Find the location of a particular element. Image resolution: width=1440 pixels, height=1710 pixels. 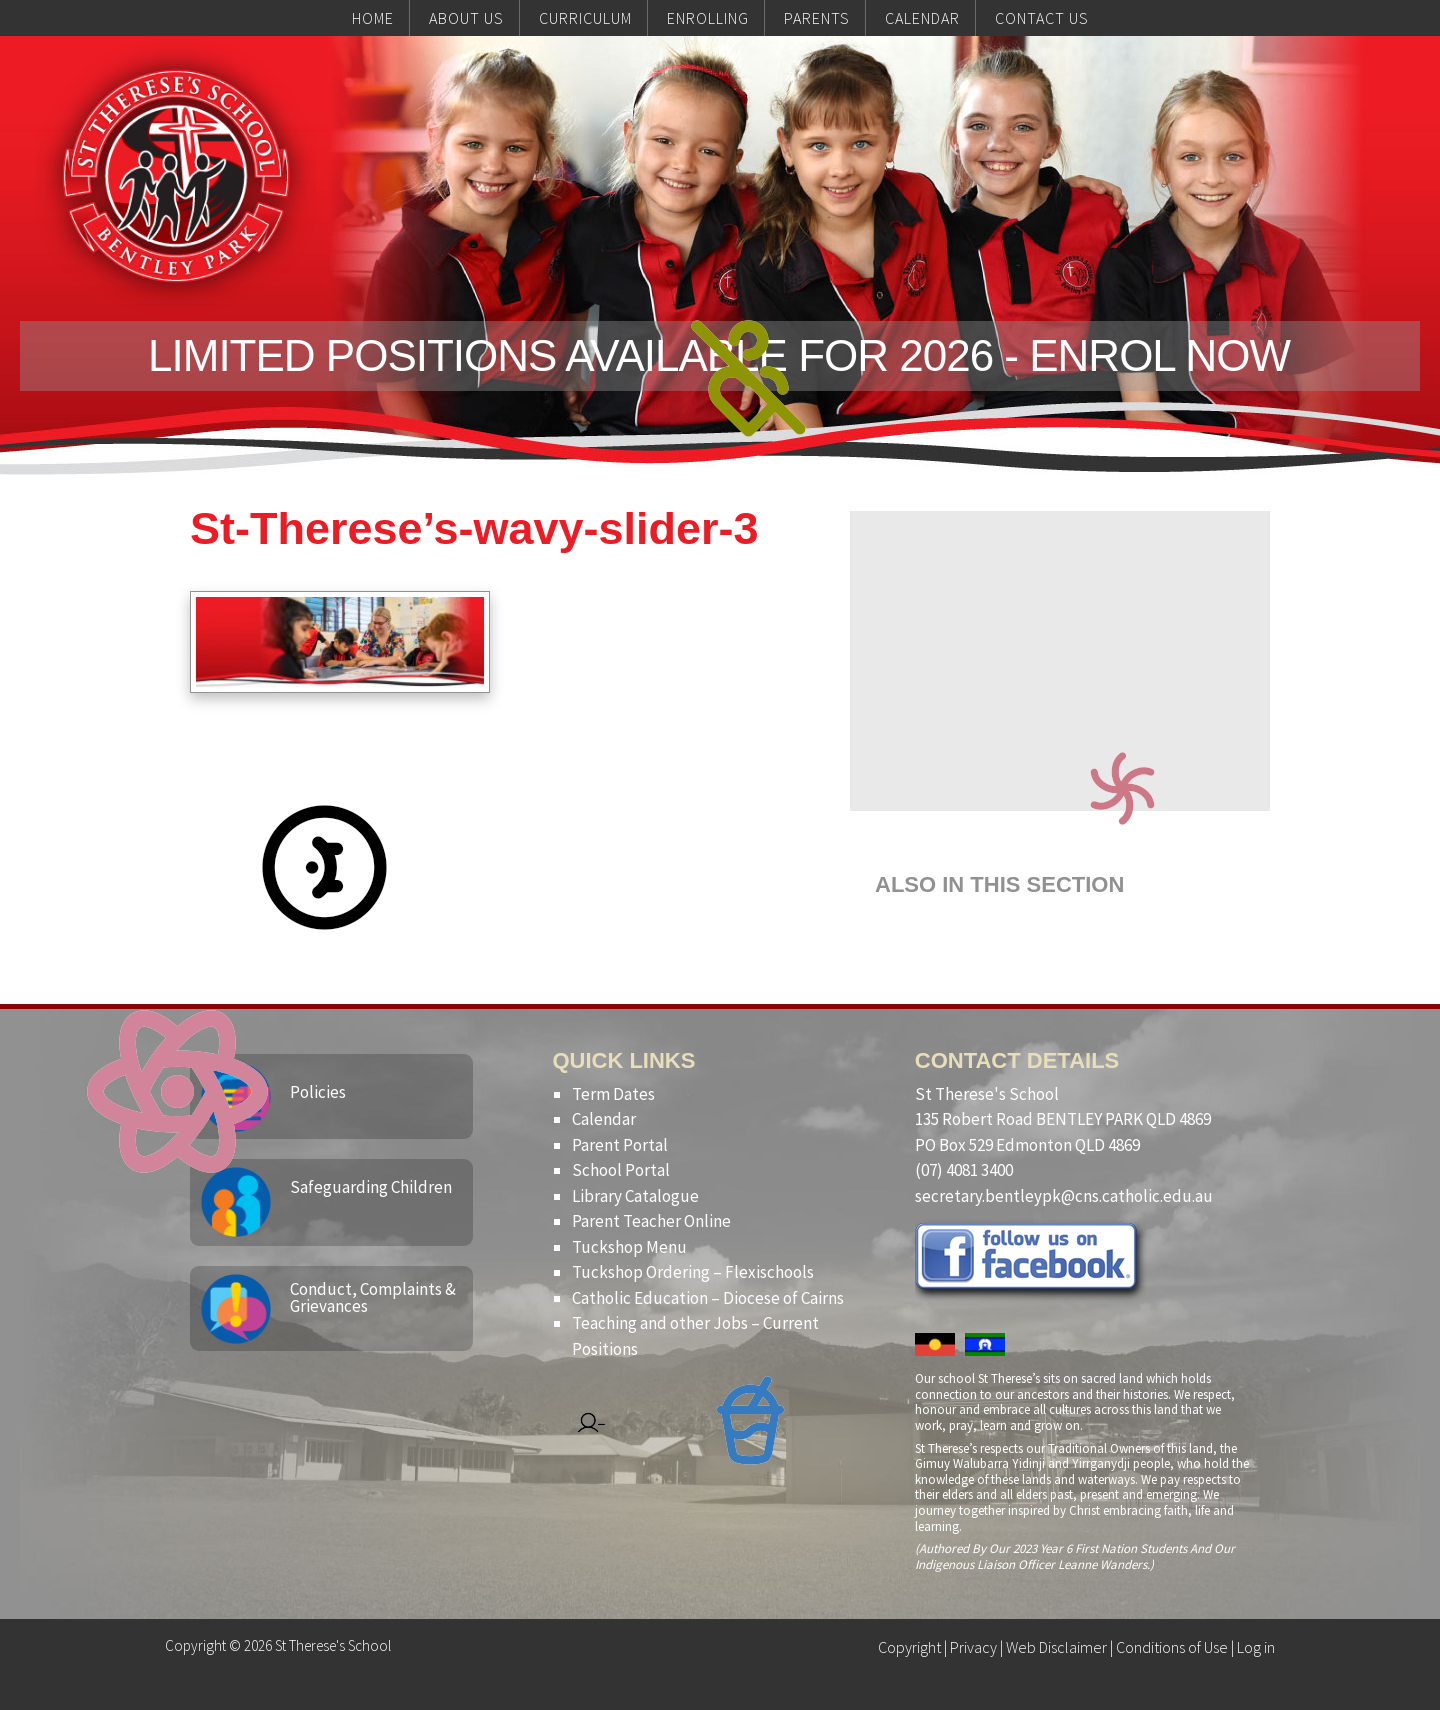

order bubble tea or drinks is located at coordinates (750, 1422).